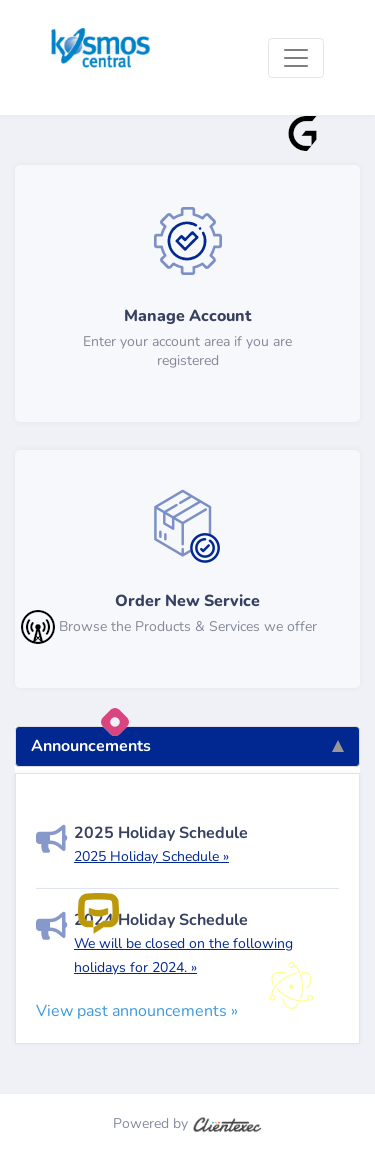 The height and width of the screenshot is (1170, 375). What do you see at coordinates (302, 133) in the screenshot?
I see `visit the Great Learning website or platform` at bounding box center [302, 133].